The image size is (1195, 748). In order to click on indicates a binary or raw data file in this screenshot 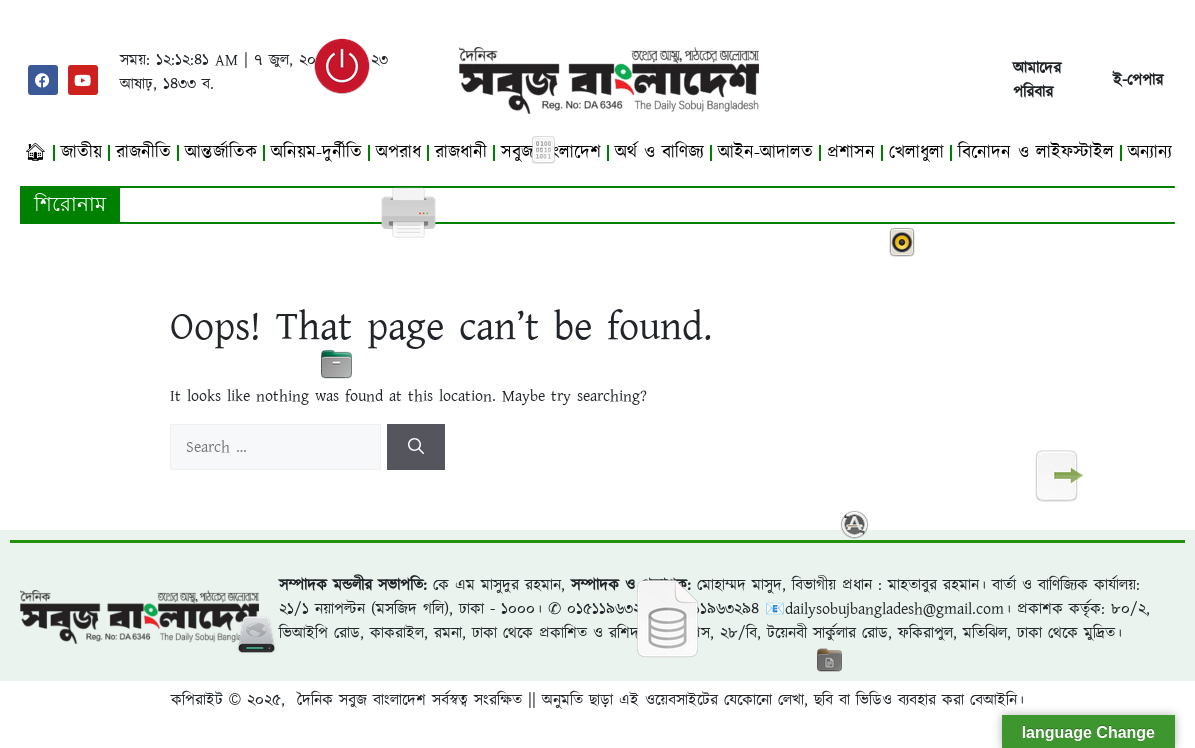, I will do `click(543, 149)`.